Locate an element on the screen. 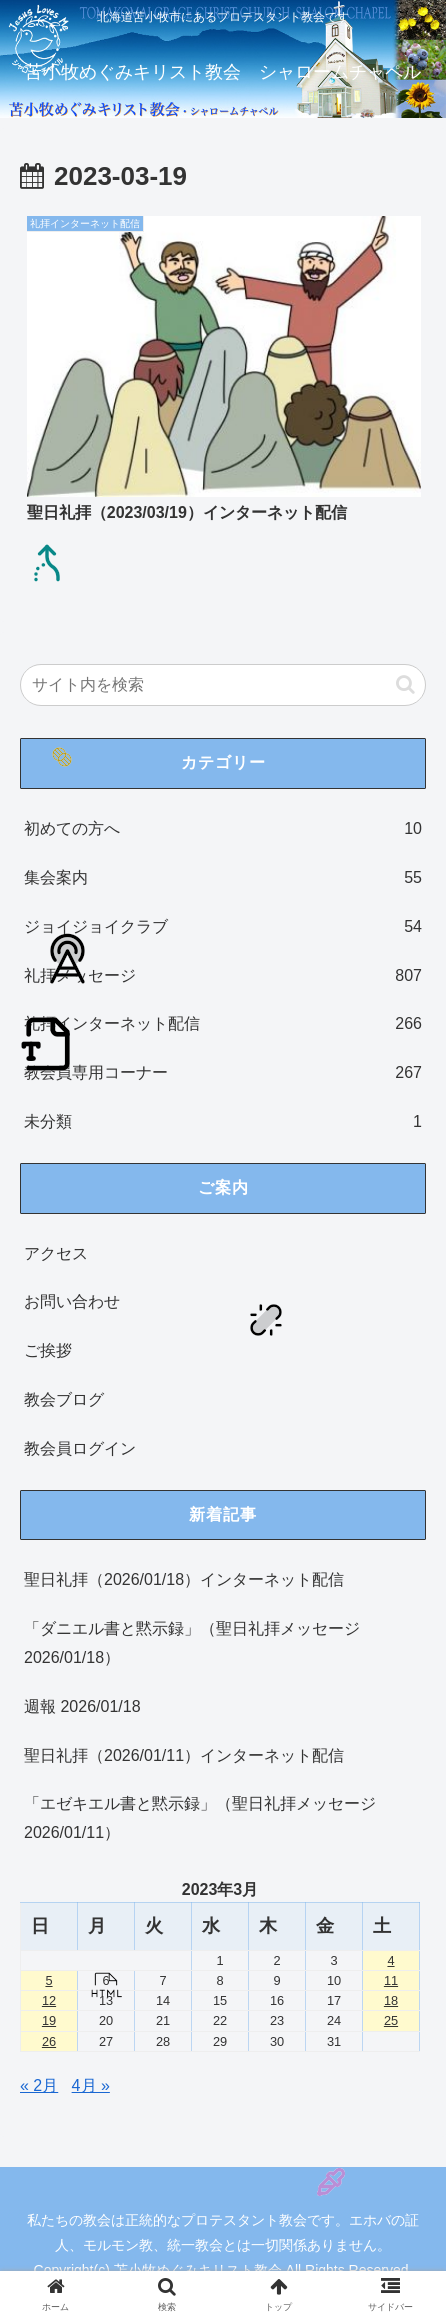 The width and height of the screenshot is (446, 2321). indicates cellular network signal strength is located at coordinates (67, 959).